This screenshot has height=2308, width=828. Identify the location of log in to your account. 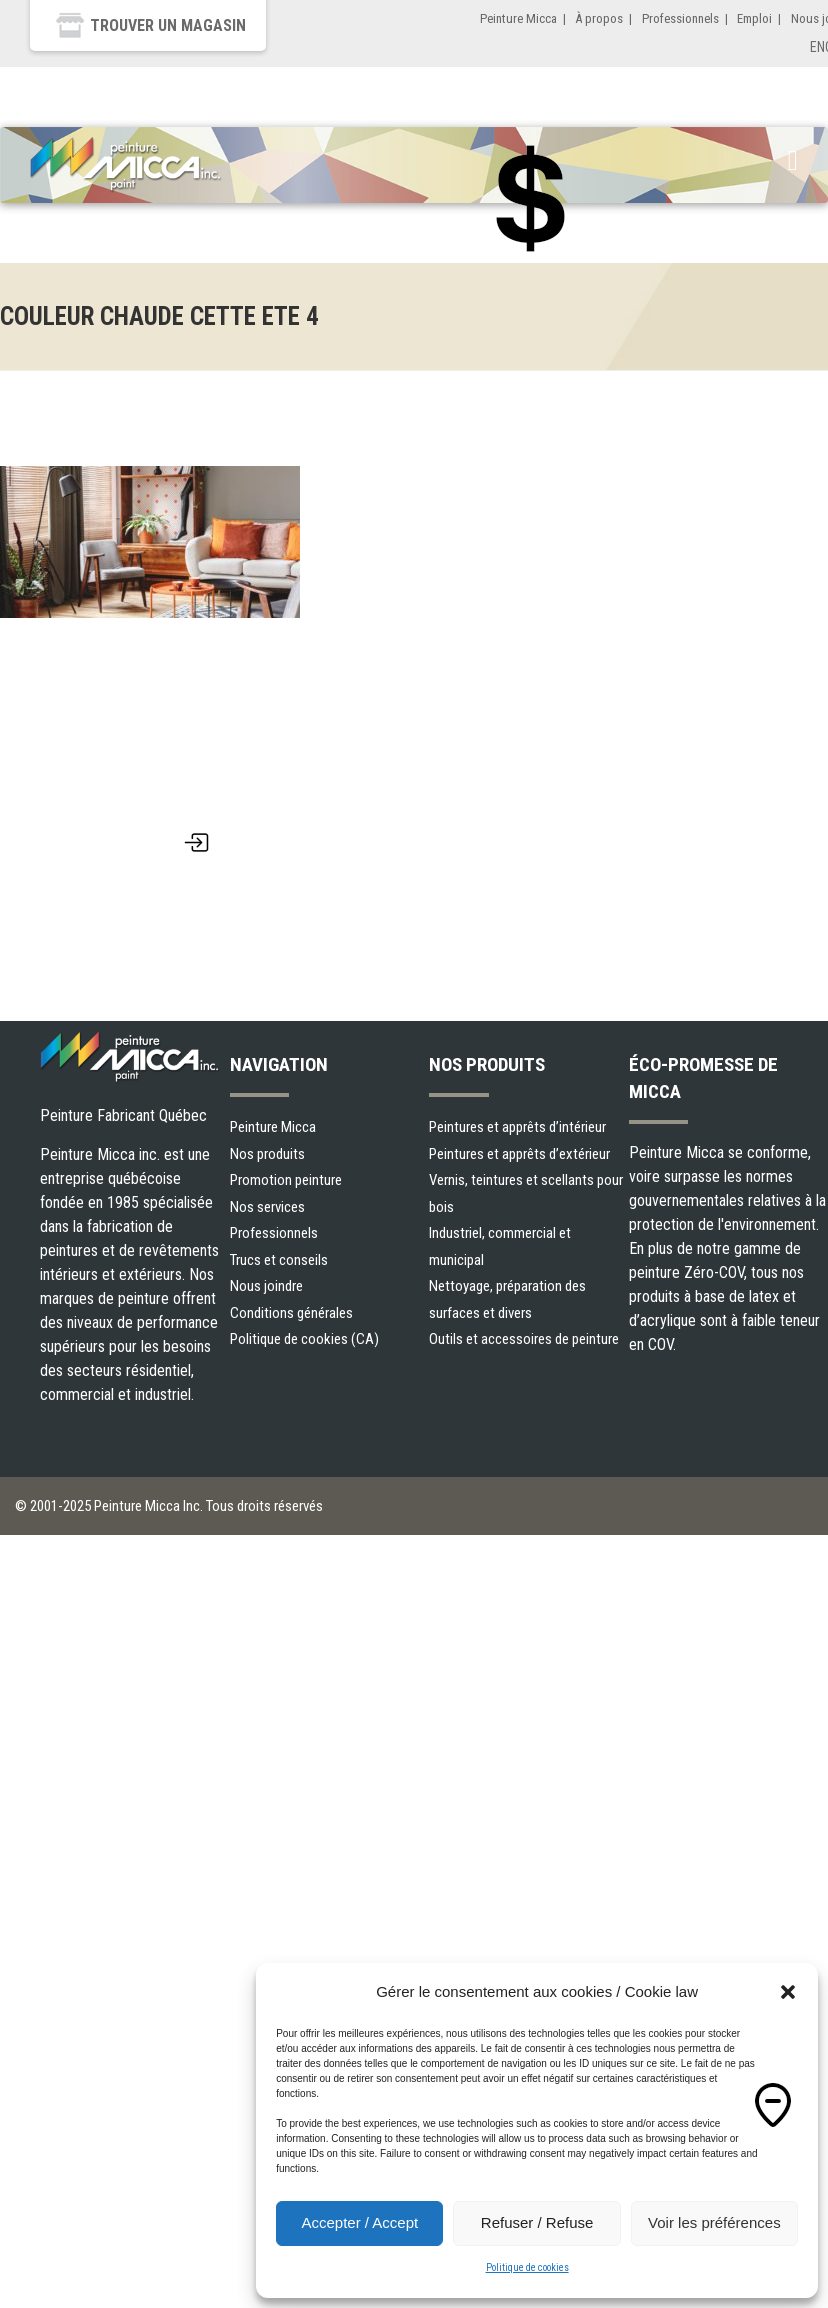
(196, 842).